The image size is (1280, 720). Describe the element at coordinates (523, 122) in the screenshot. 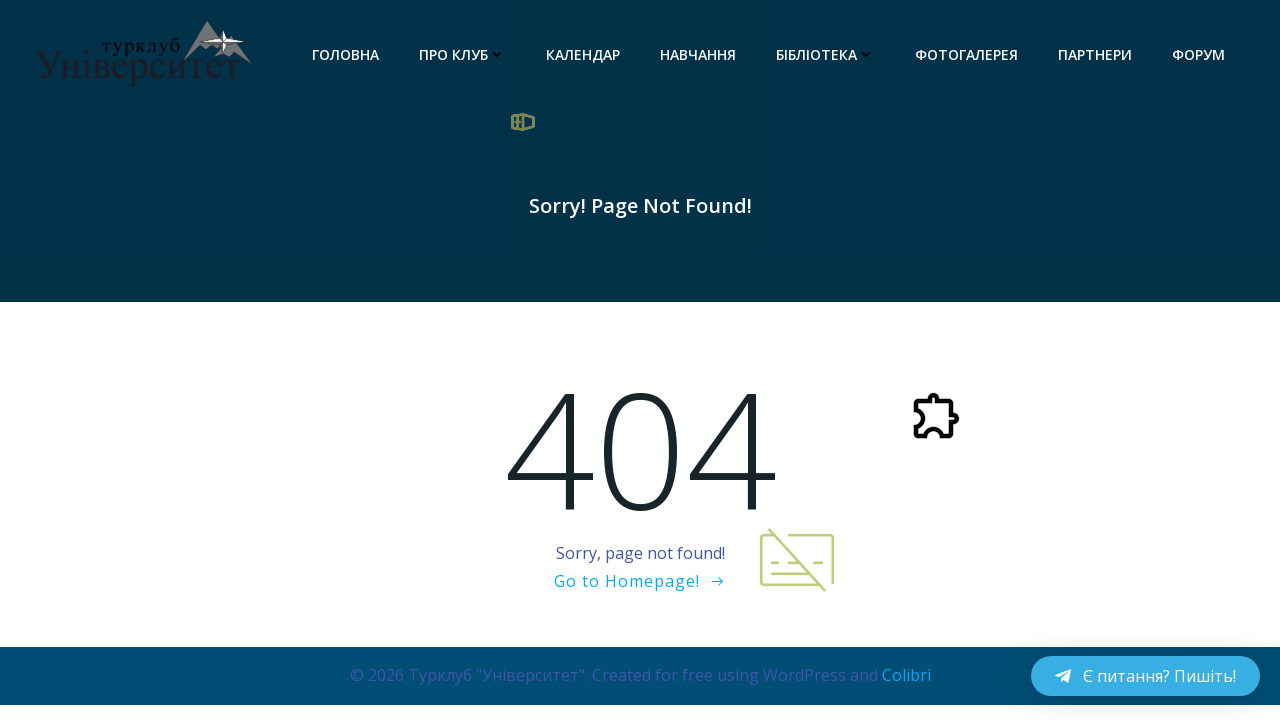

I see `view shipping or freight details` at that location.